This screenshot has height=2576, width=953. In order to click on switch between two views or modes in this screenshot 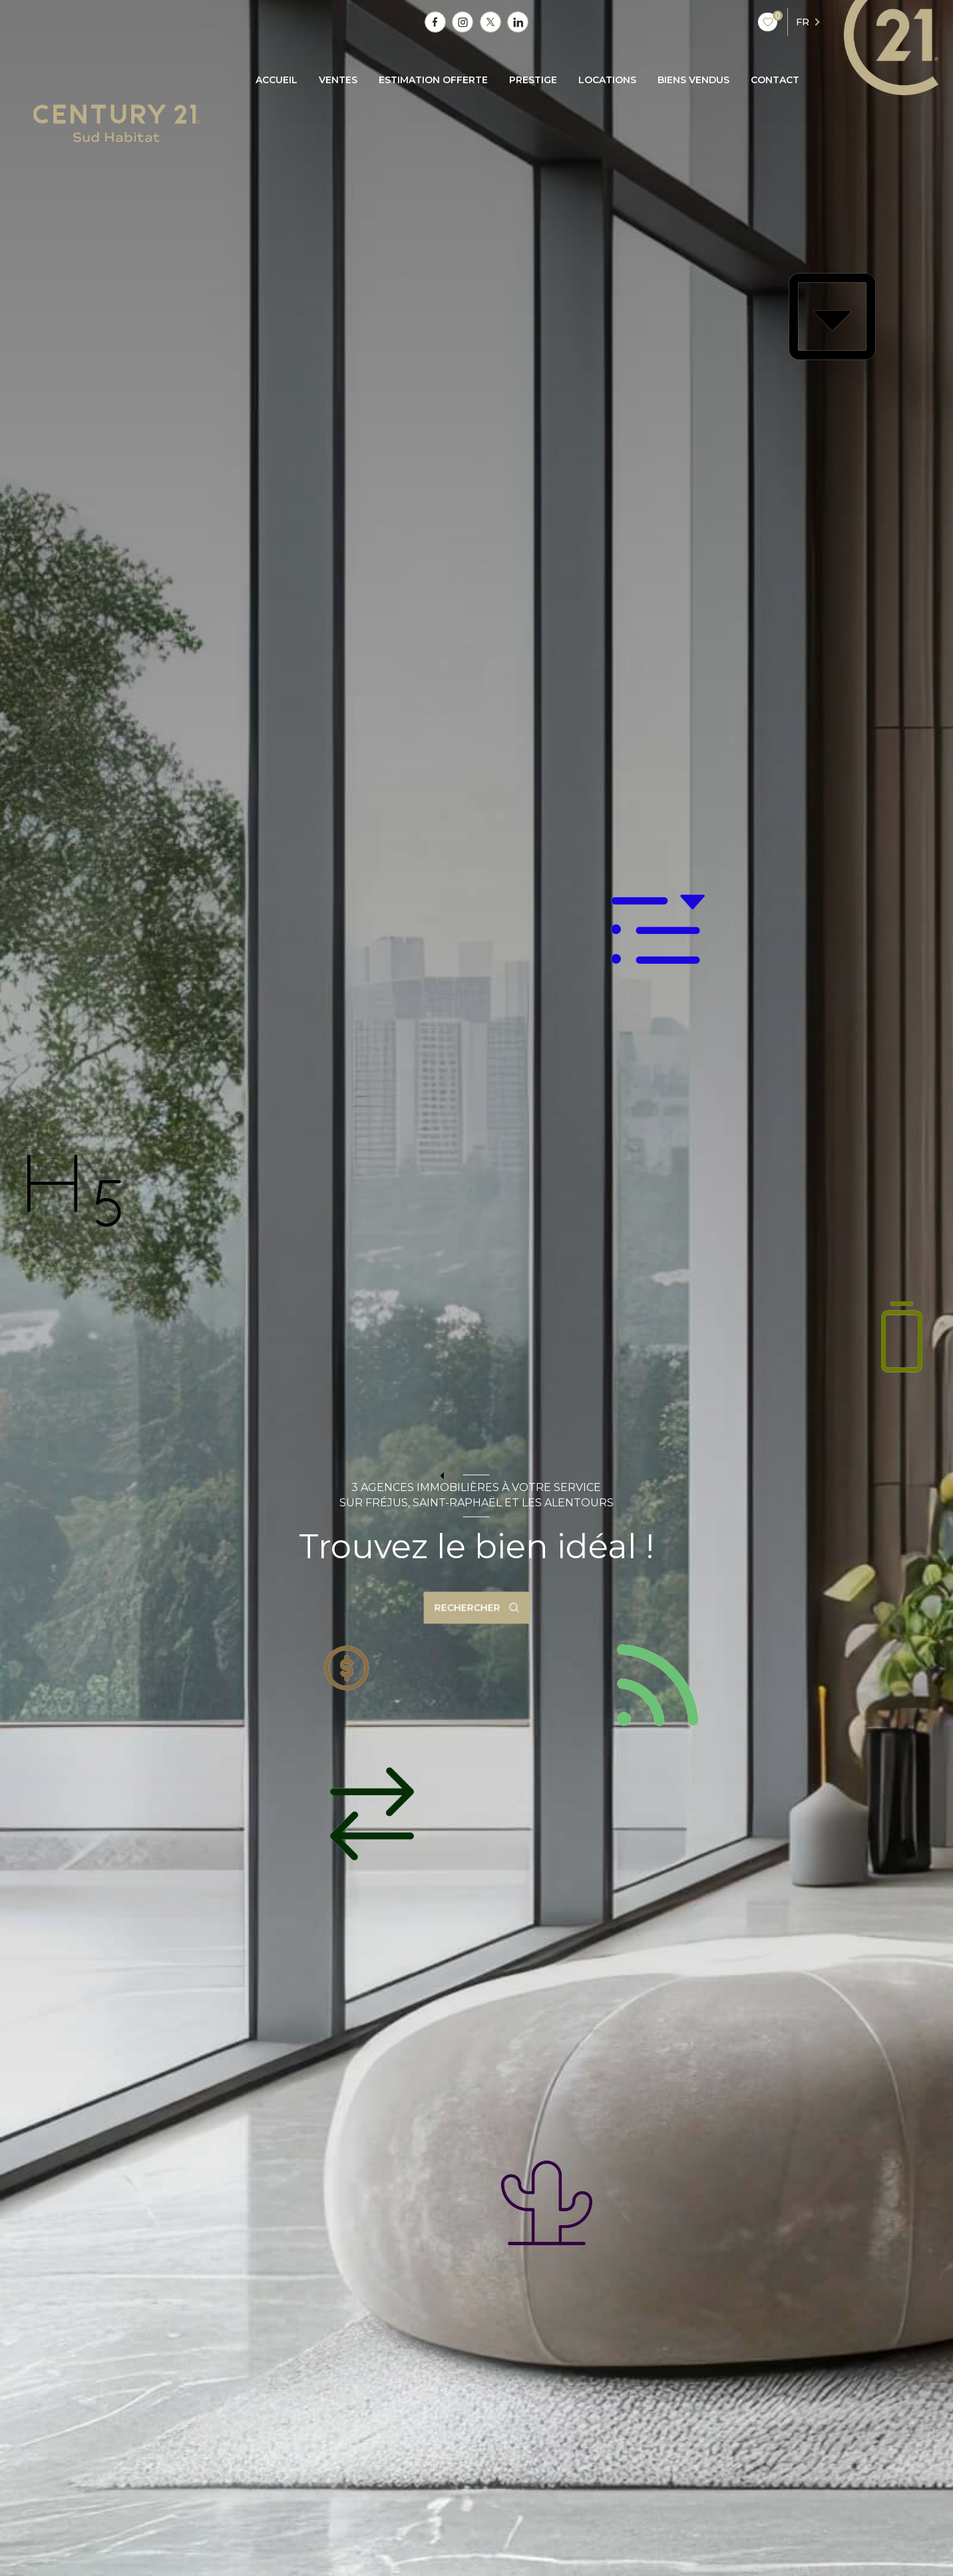, I will do `click(372, 1814)`.